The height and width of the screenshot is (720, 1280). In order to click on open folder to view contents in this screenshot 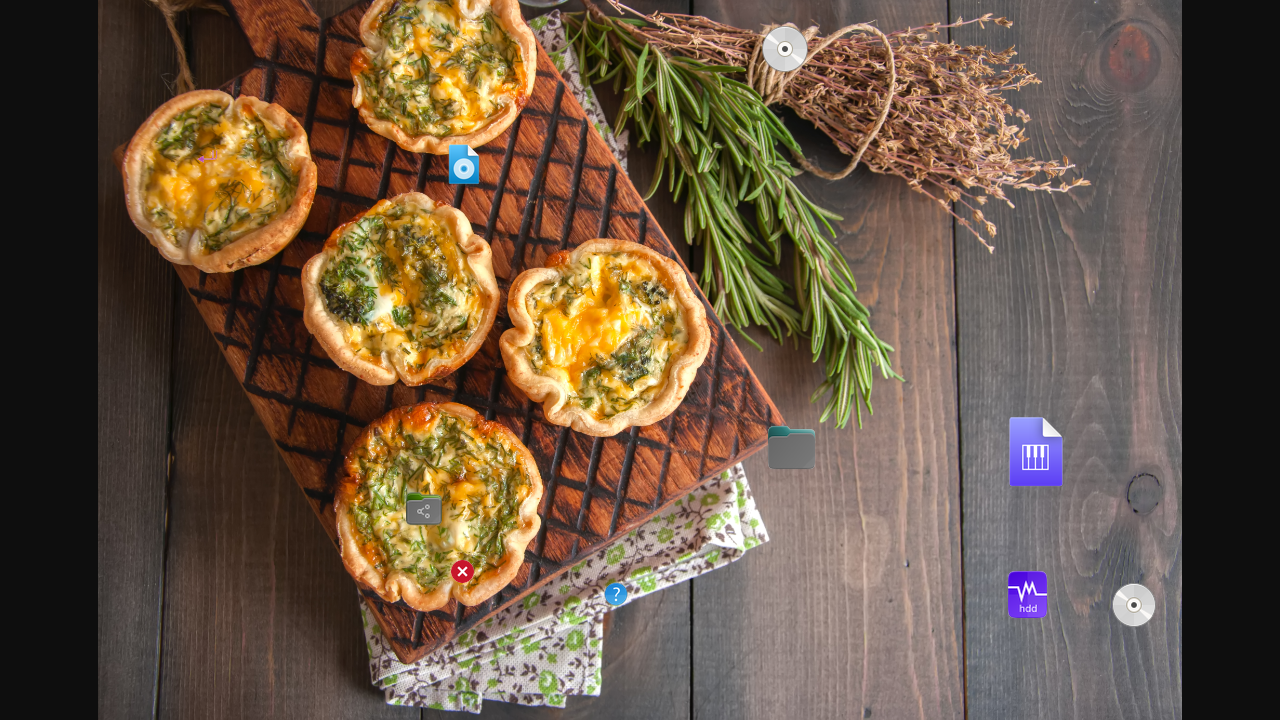, I will do `click(791, 447)`.